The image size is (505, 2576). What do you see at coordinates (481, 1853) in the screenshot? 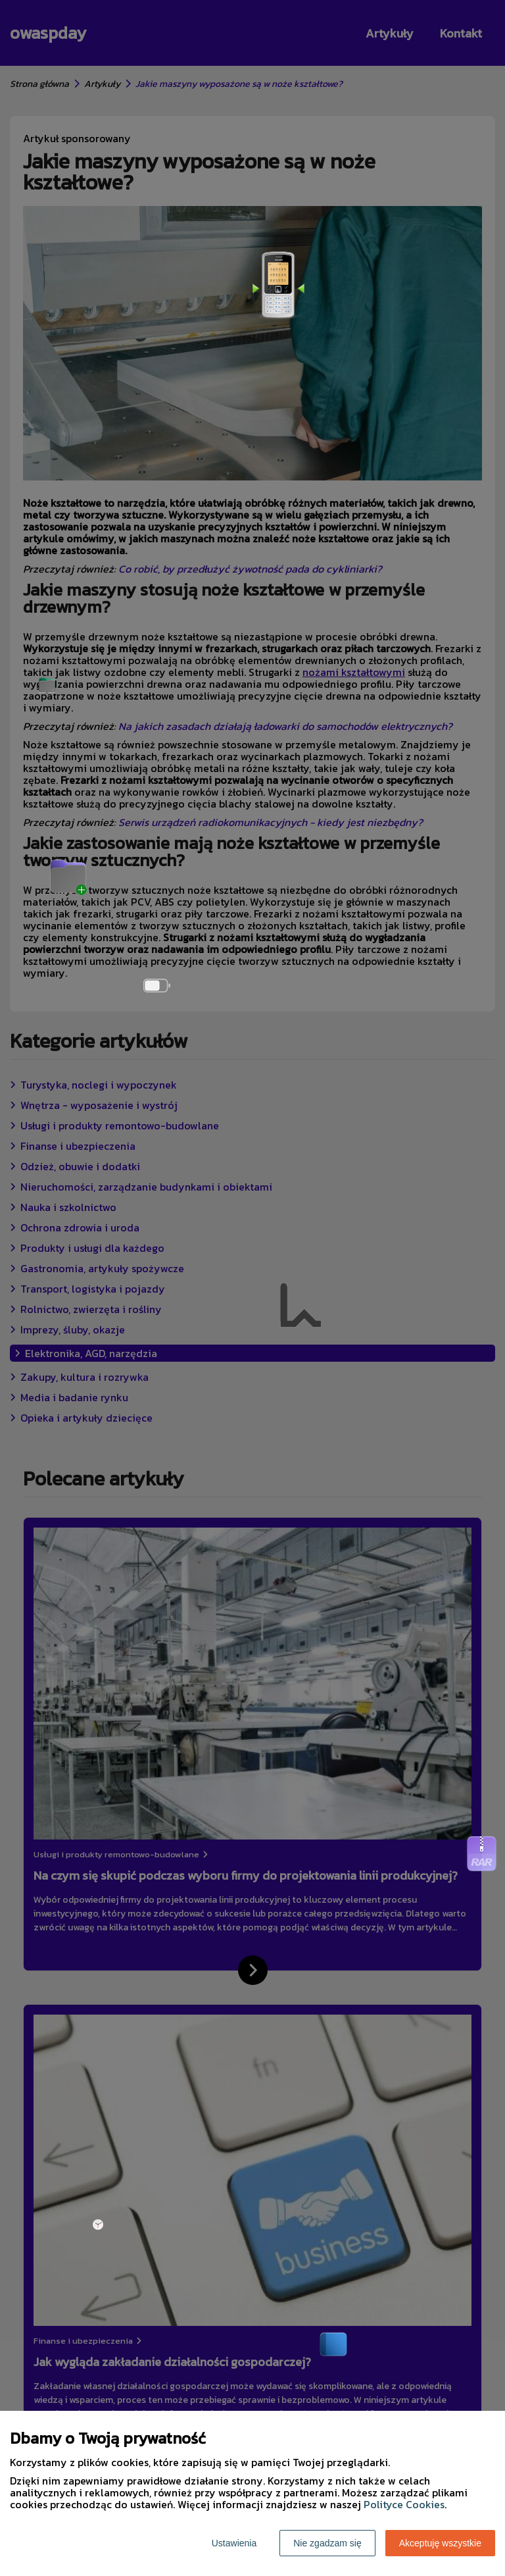
I see `a compressed RAR archive file` at bounding box center [481, 1853].